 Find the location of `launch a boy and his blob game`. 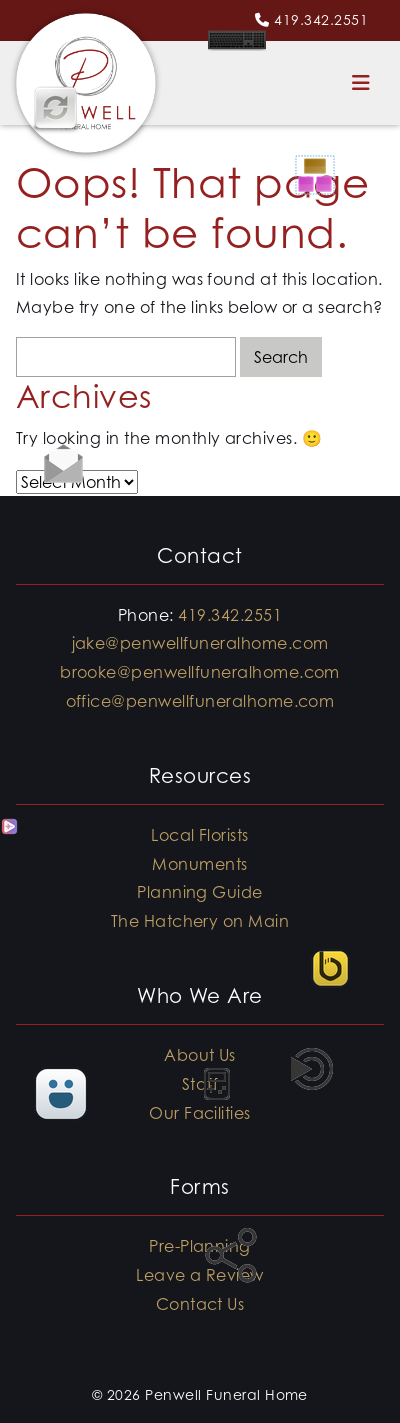

launch a boy and his blob game is located at coordinates (61, 1094).